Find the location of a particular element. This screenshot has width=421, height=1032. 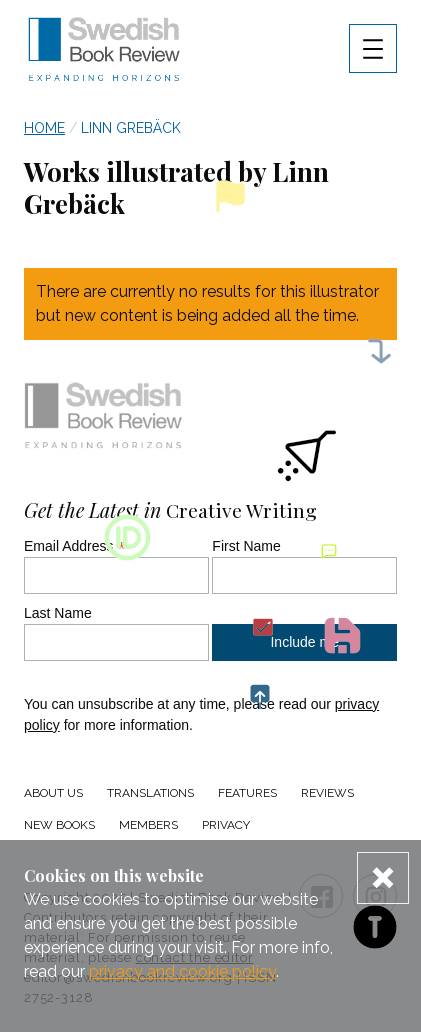

flag or bookmark this item is located at coordinates (230, 196).